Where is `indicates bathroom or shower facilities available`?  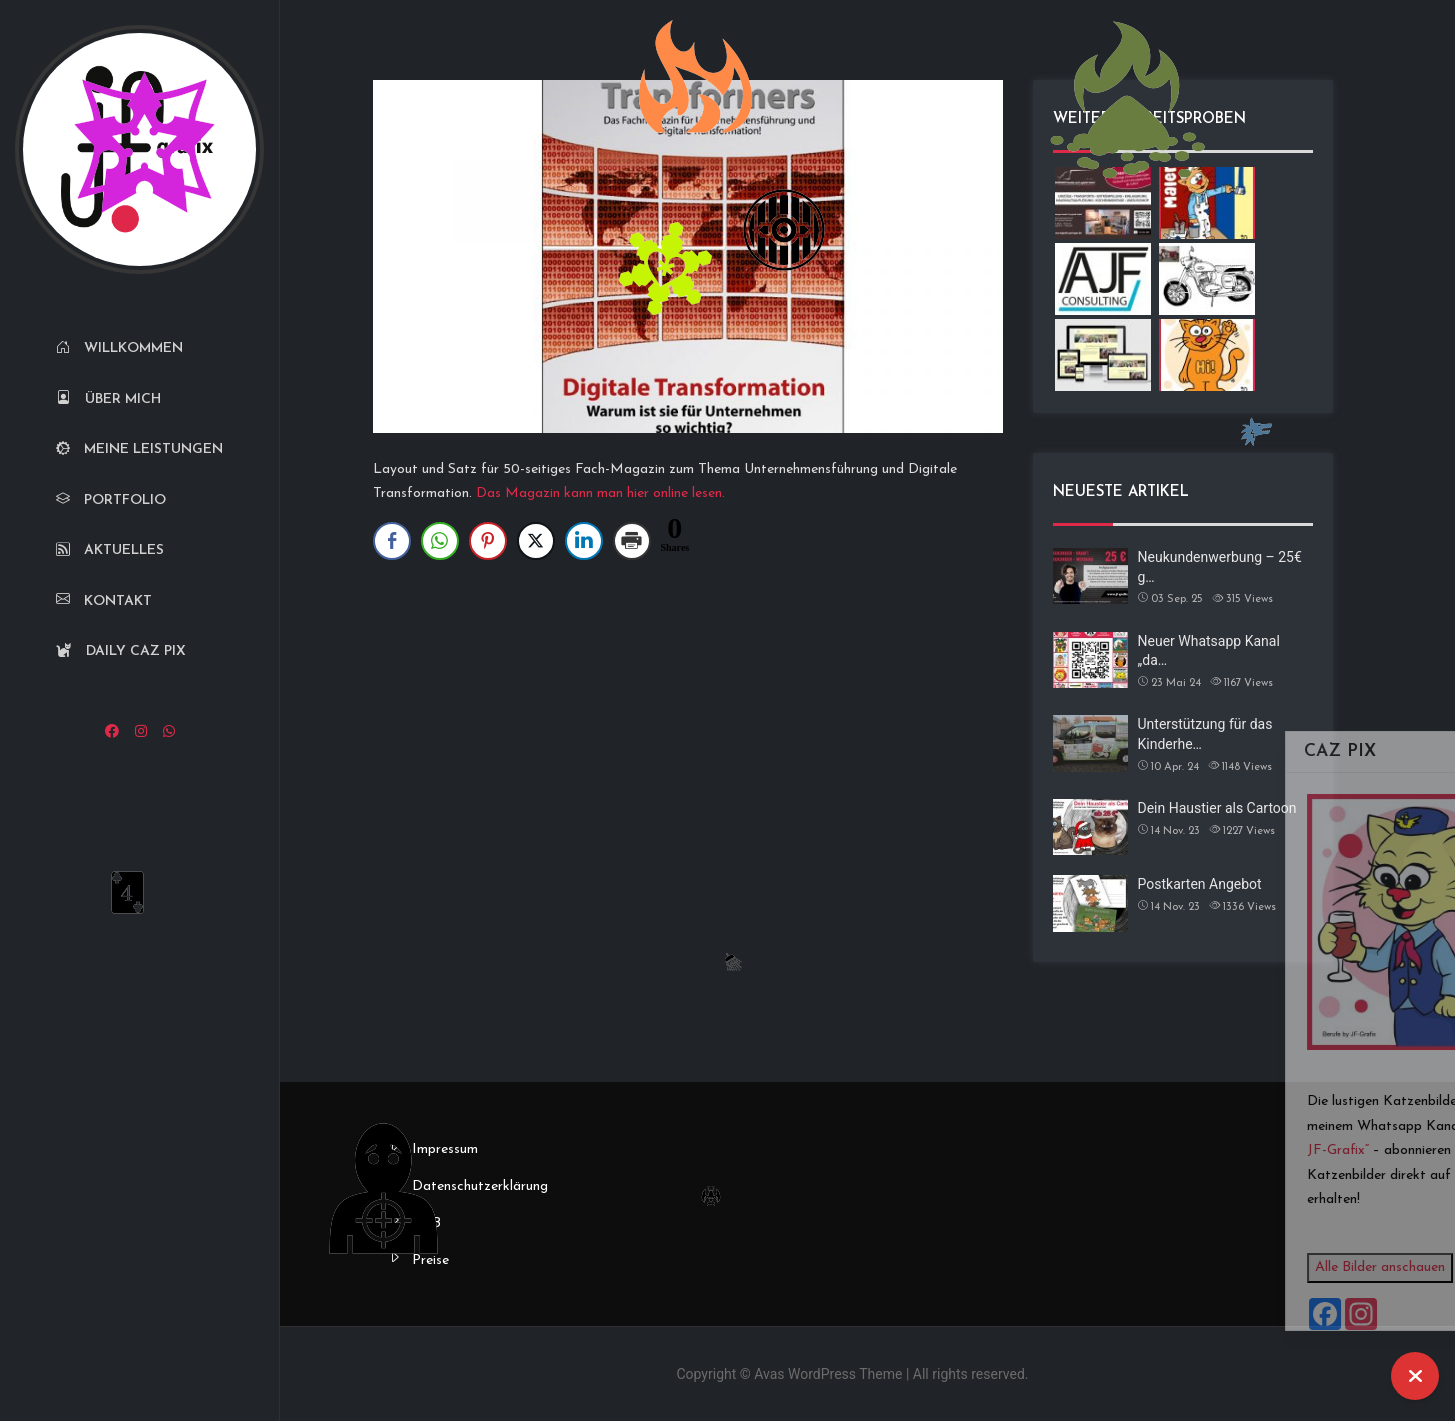 indicates bathroom or shower facilities available is located at coordinates (733, 962).